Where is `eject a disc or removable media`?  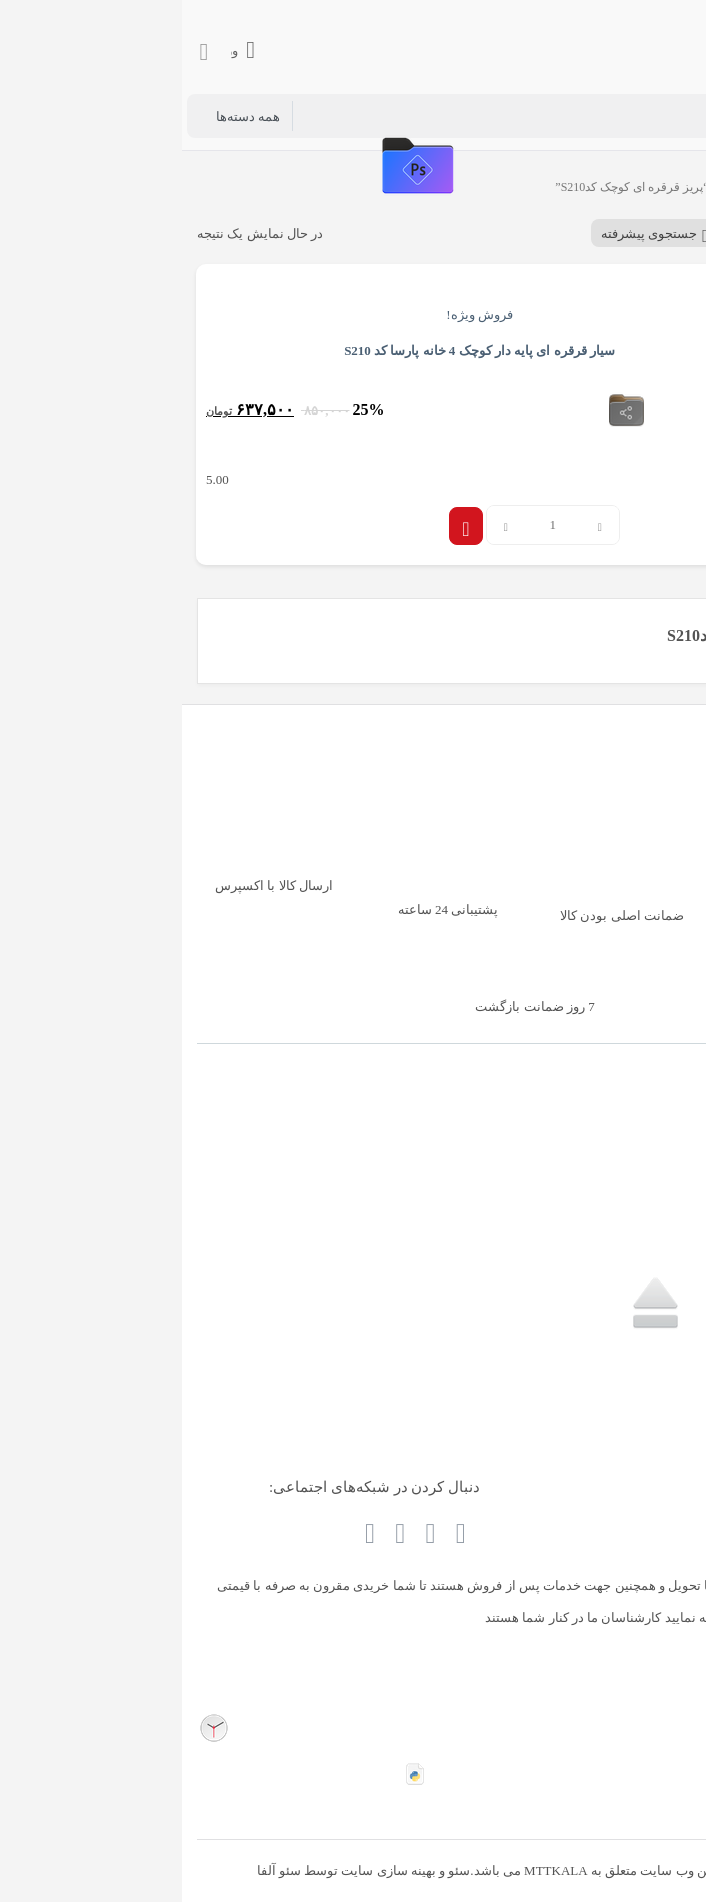 eject a disc or removable media is located at coordinates (655, 1302).